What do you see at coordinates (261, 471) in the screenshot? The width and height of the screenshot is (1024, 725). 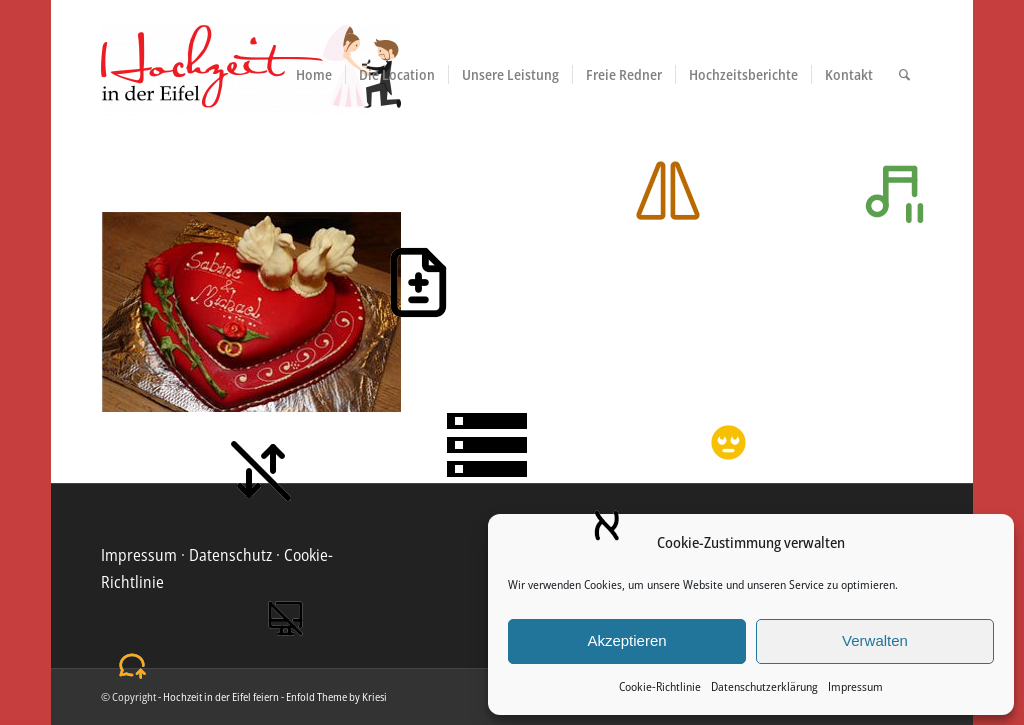 I see `mobile data is disabled` at bounding box center [261, 471].